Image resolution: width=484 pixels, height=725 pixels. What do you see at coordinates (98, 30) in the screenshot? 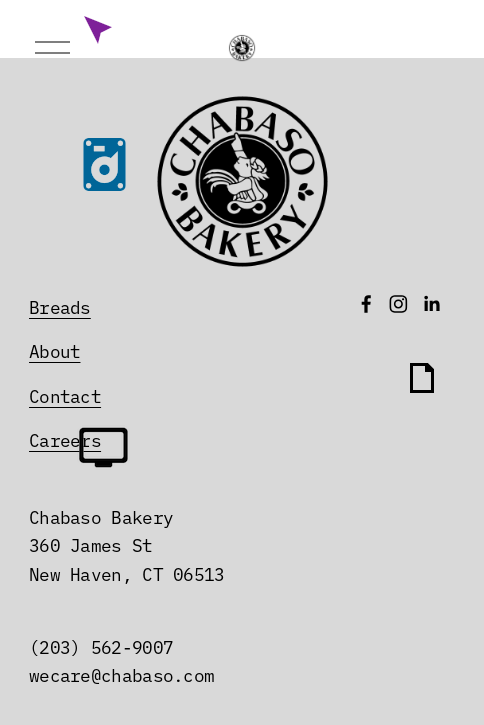
I see `show current location on map` at bounding box center [98, 30].